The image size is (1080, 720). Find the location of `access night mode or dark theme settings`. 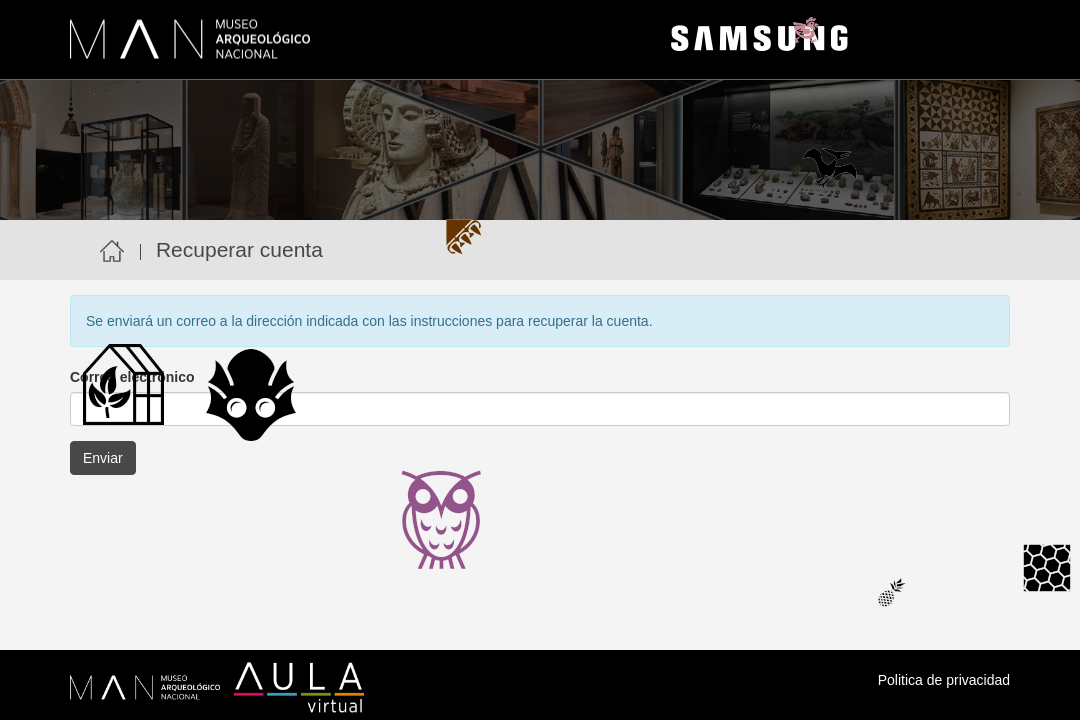

access night mode or dark theme settings is located at coordinates (441, 520).